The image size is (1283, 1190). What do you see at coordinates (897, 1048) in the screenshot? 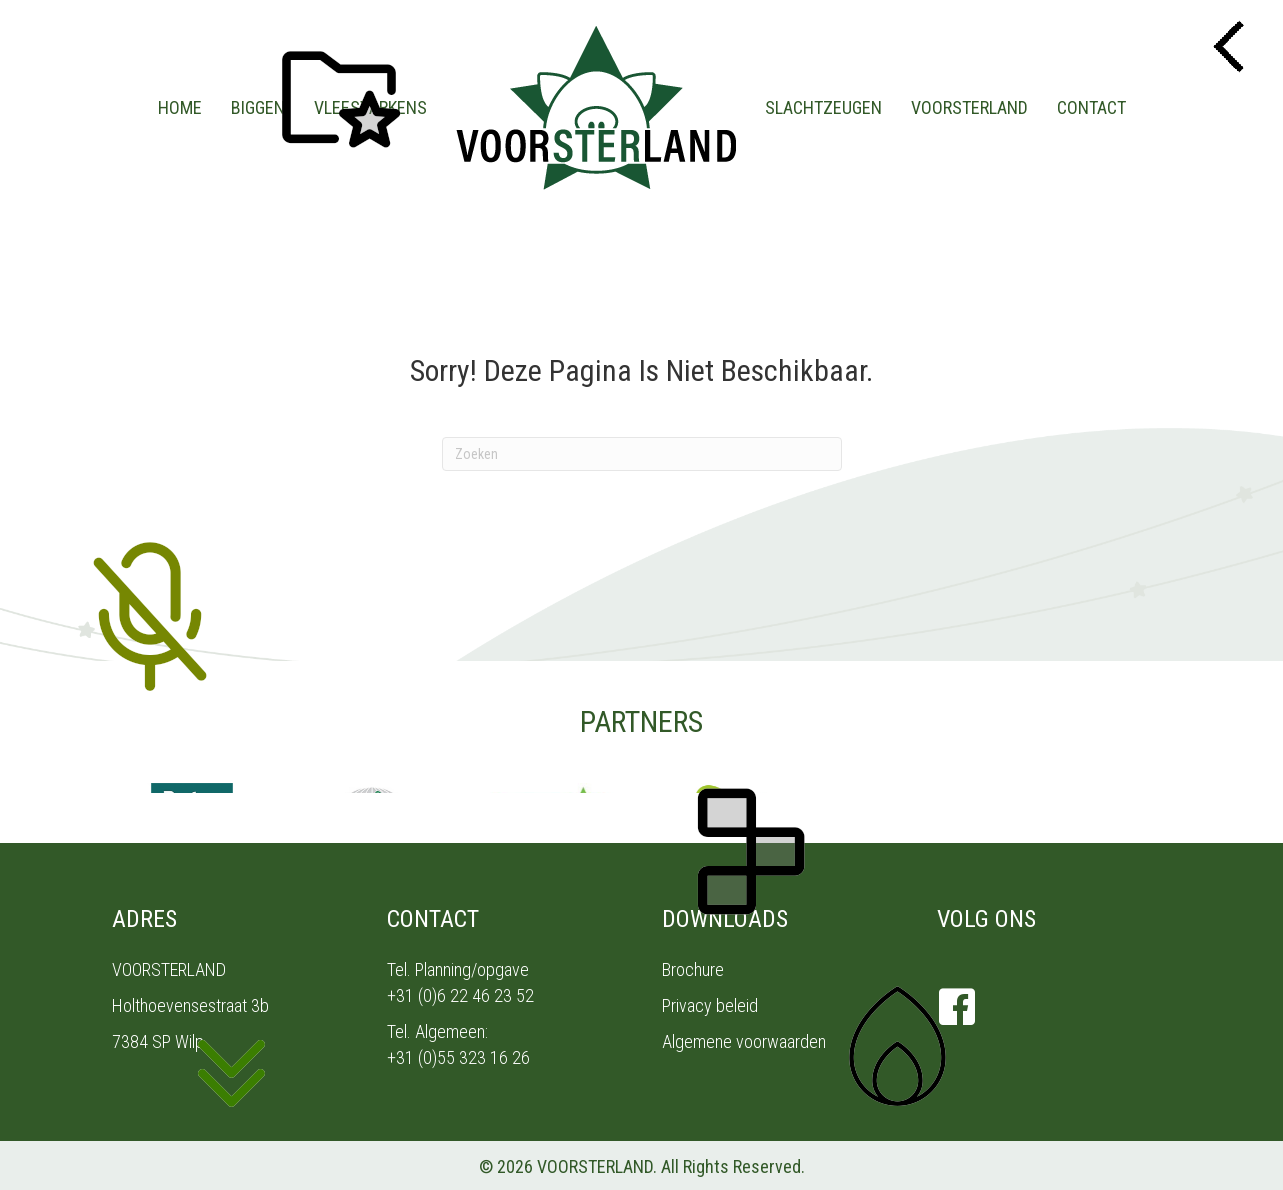
I see `indicates trending or hot content` at bounding box center [897, 1048].